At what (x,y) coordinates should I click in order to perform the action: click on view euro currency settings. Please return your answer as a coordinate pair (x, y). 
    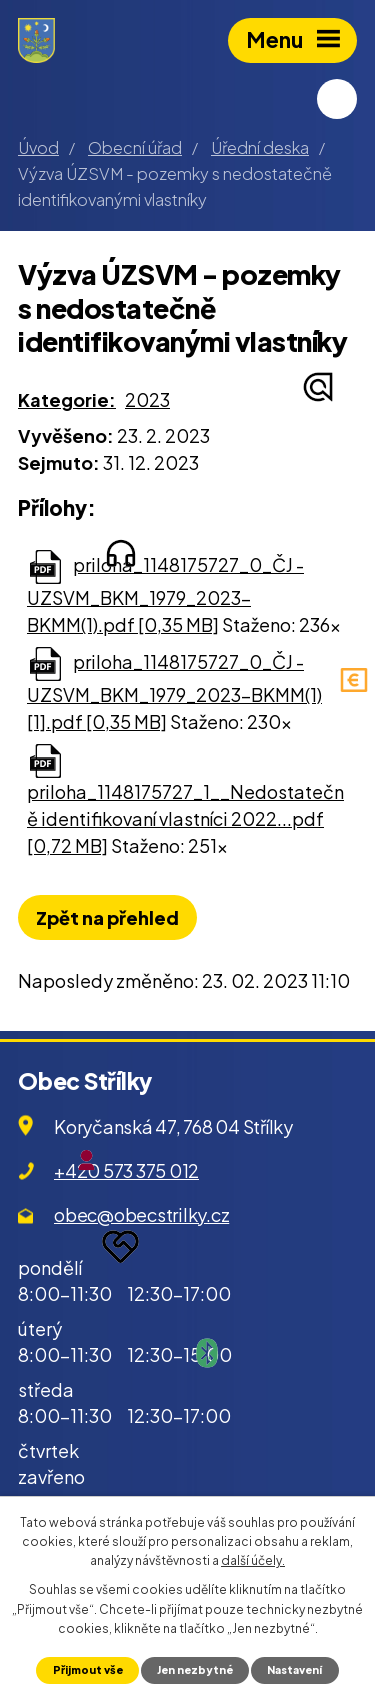
    Looking at the image, I should click on (354, 680).